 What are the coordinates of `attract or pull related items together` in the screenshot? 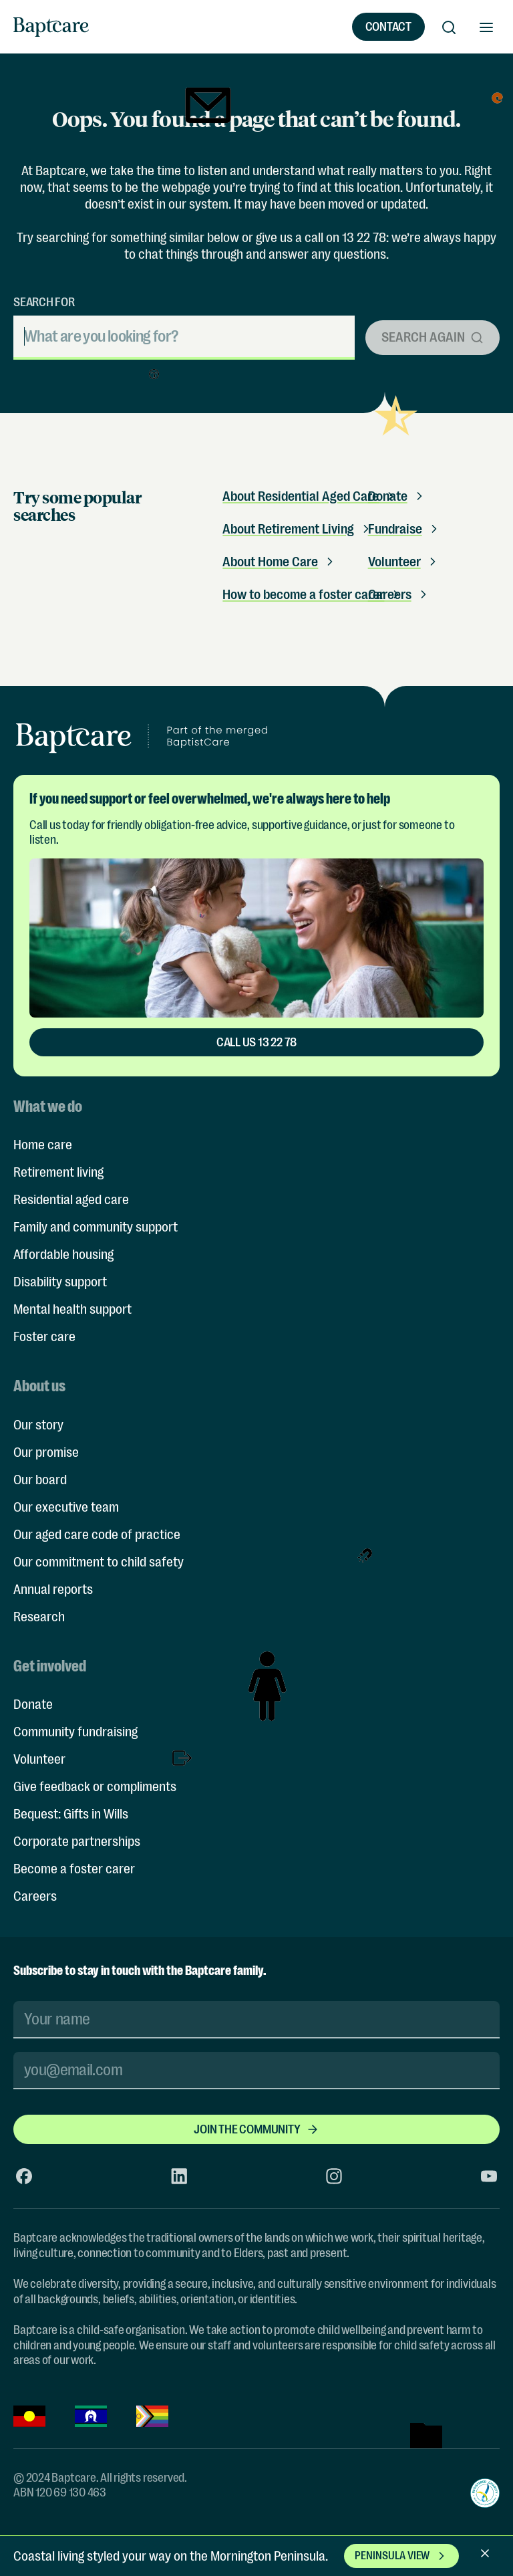 It's located at (365, 1555).